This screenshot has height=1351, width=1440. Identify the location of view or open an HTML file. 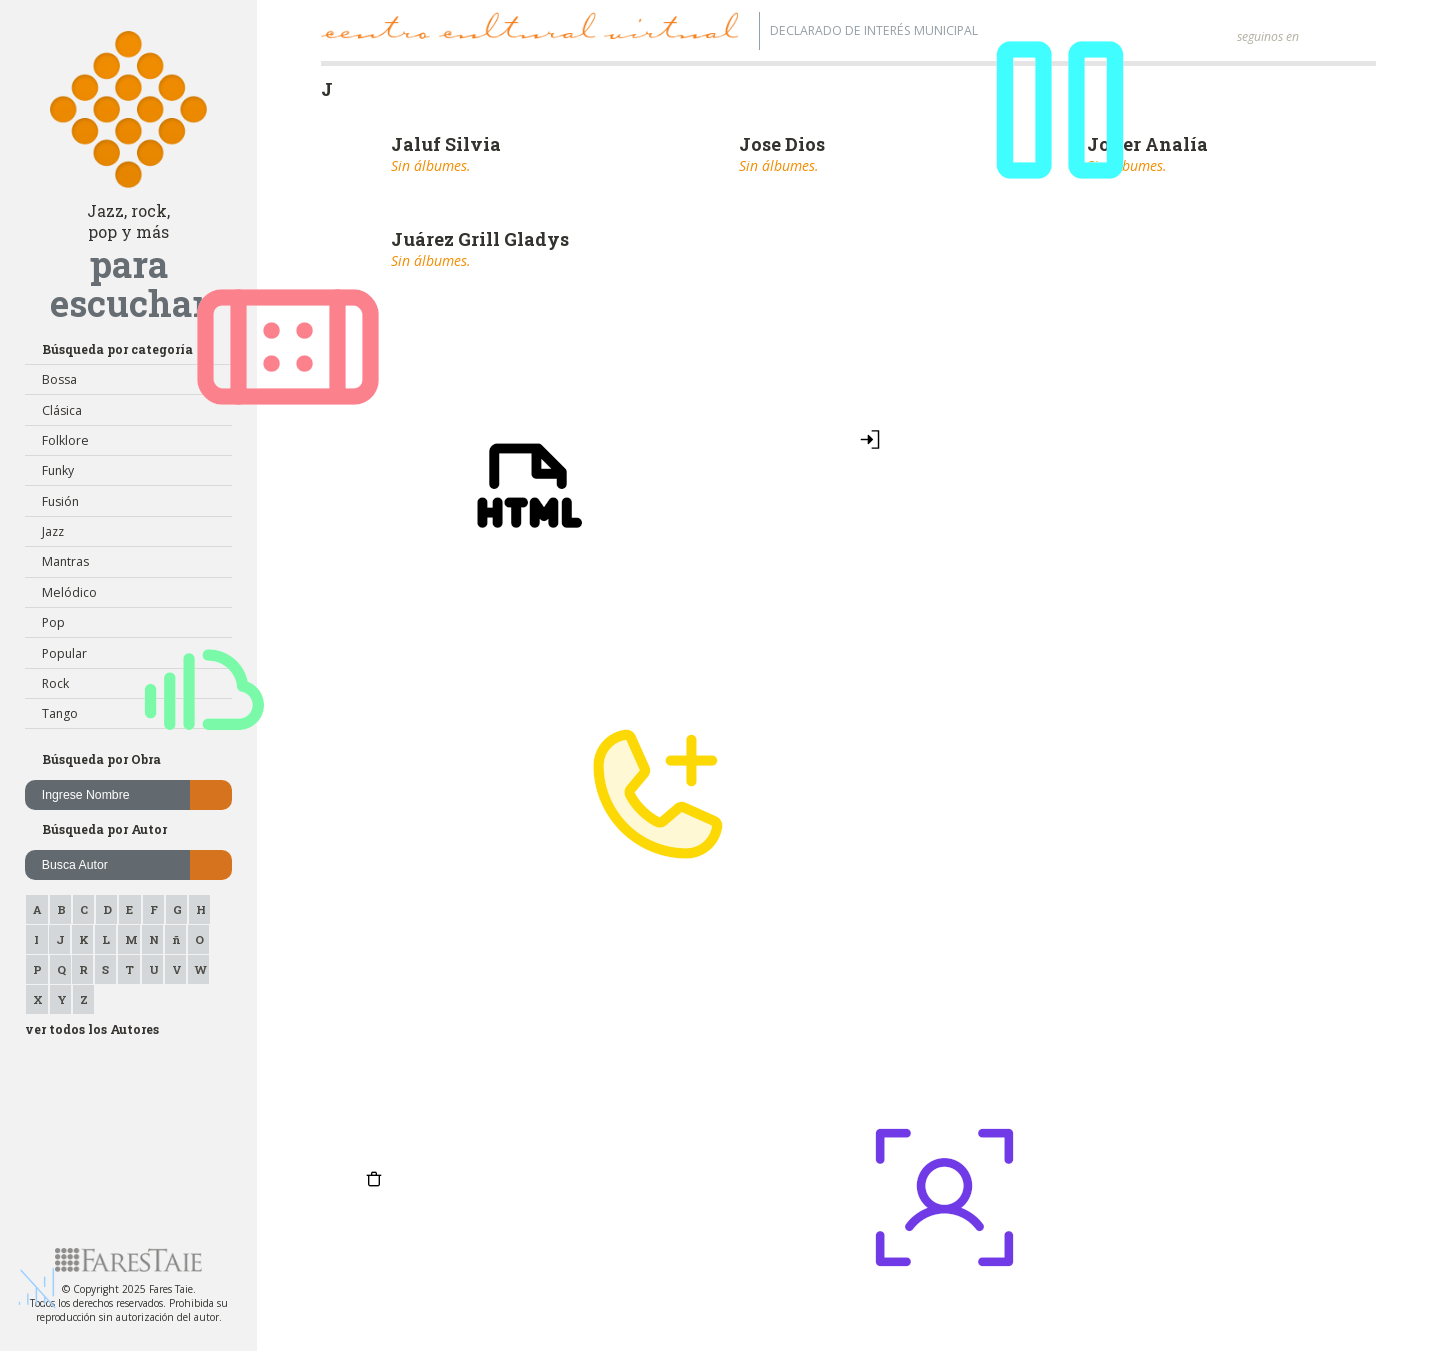
(528, 489).